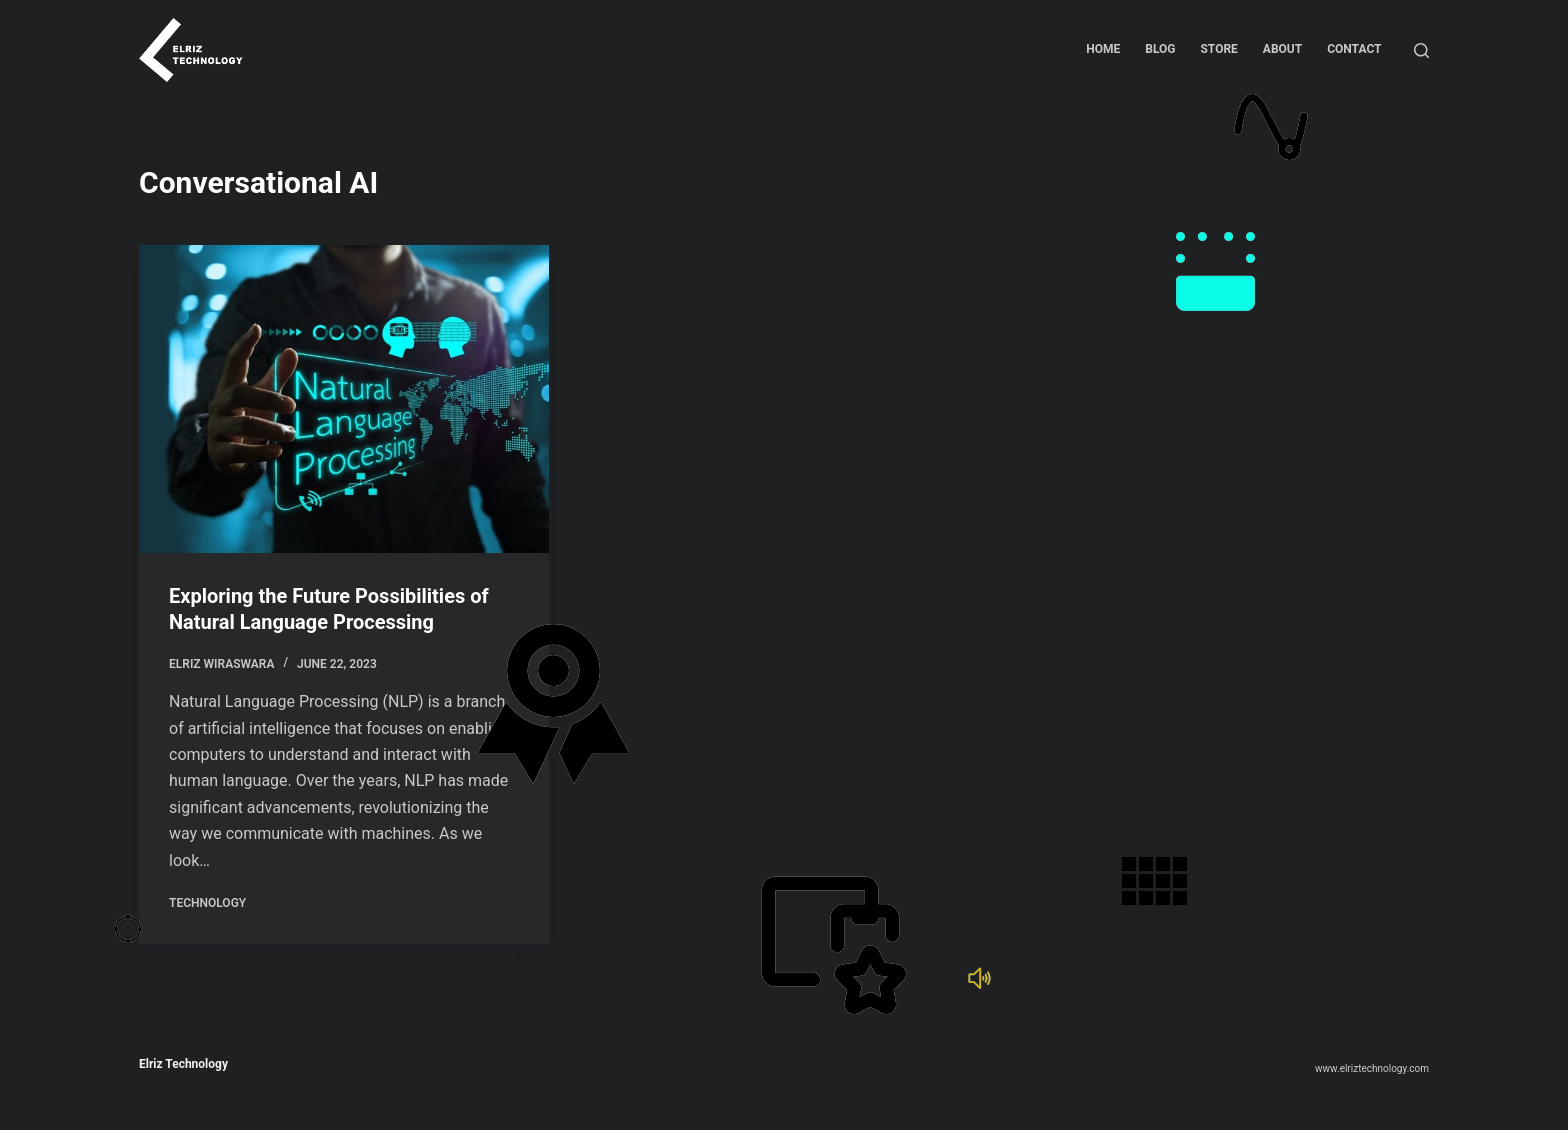  Describe the element at coordinates (1271, 127) in the screenshot. I see `find the minimum value in a dataset` at that location.